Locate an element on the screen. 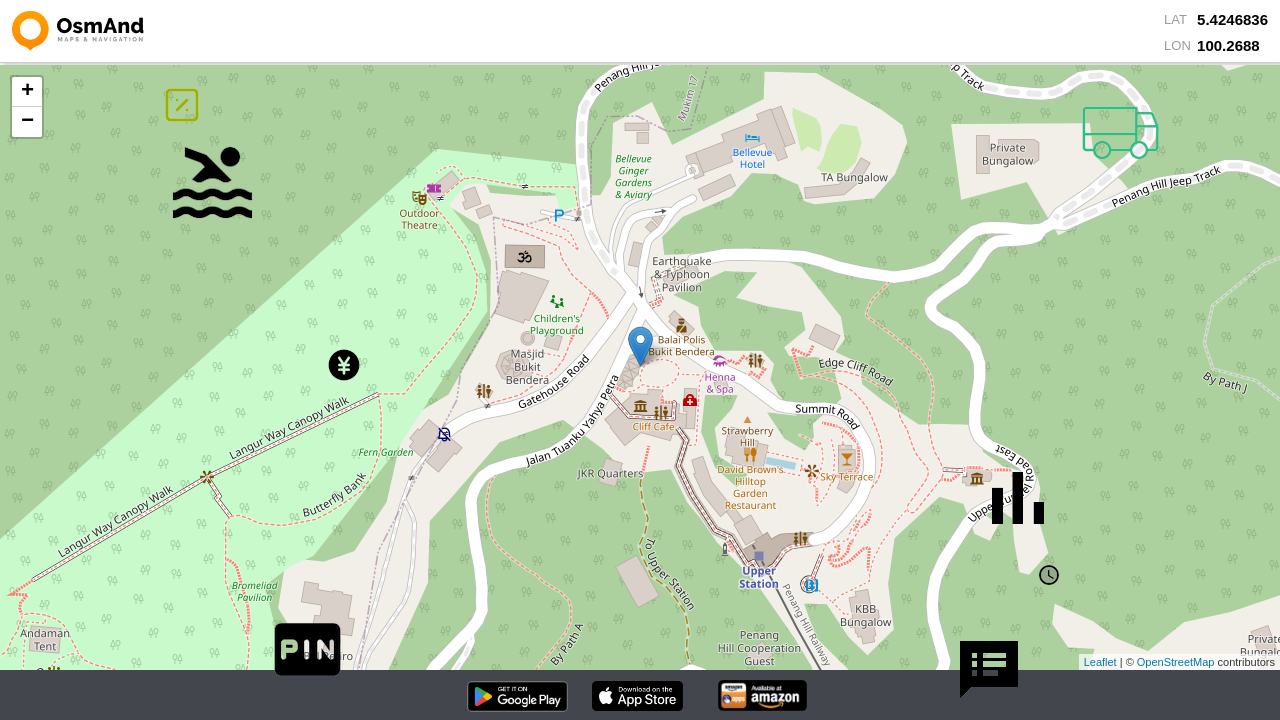  view analytics or statistics is located at coordinates (1018, 498).